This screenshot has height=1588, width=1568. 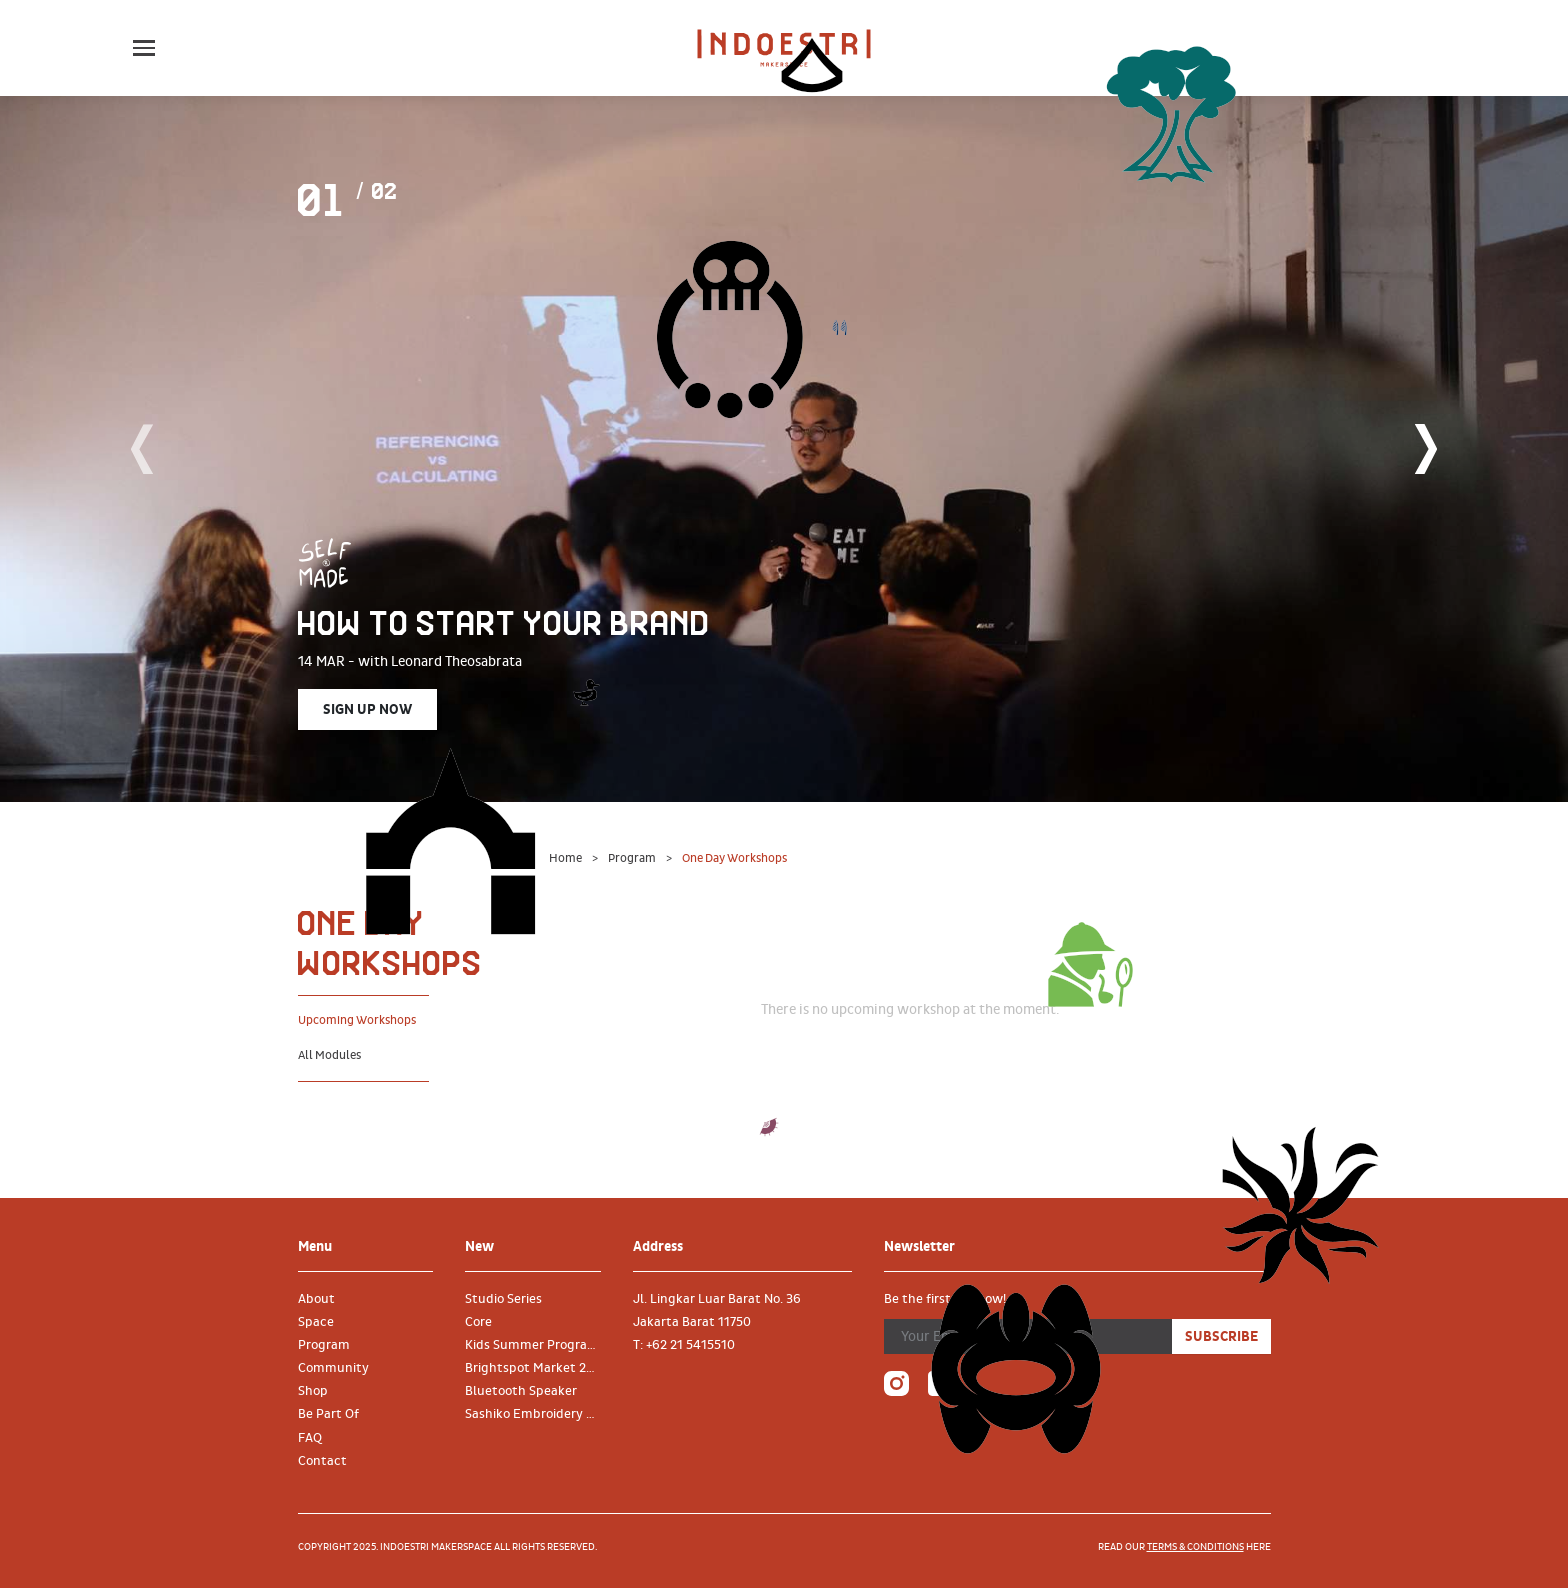 What do you see at coordinates (1171, 114) in the screenshot?
I see `represents nature or environmental features in a game` at bounding box center [1171, 114].